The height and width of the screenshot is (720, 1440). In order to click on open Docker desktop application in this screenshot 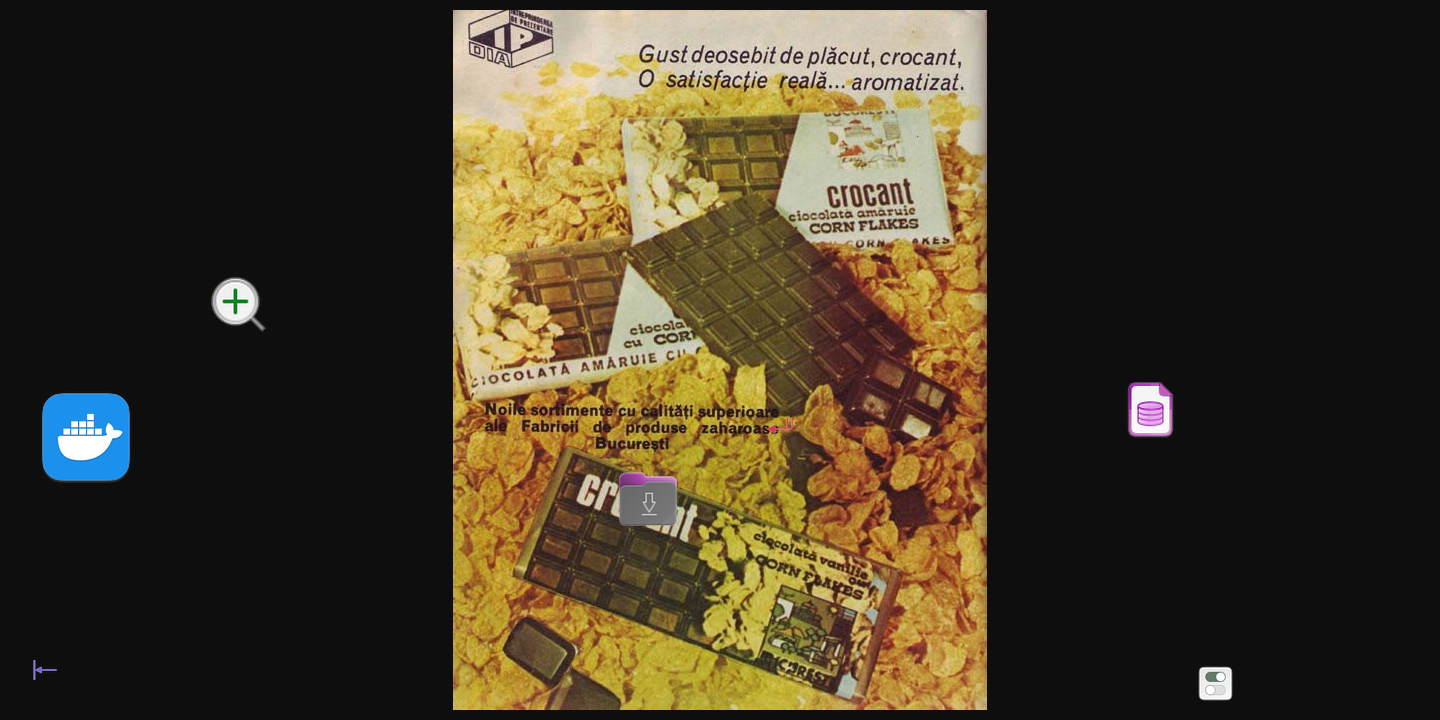, I will do `click(86, 437)`.